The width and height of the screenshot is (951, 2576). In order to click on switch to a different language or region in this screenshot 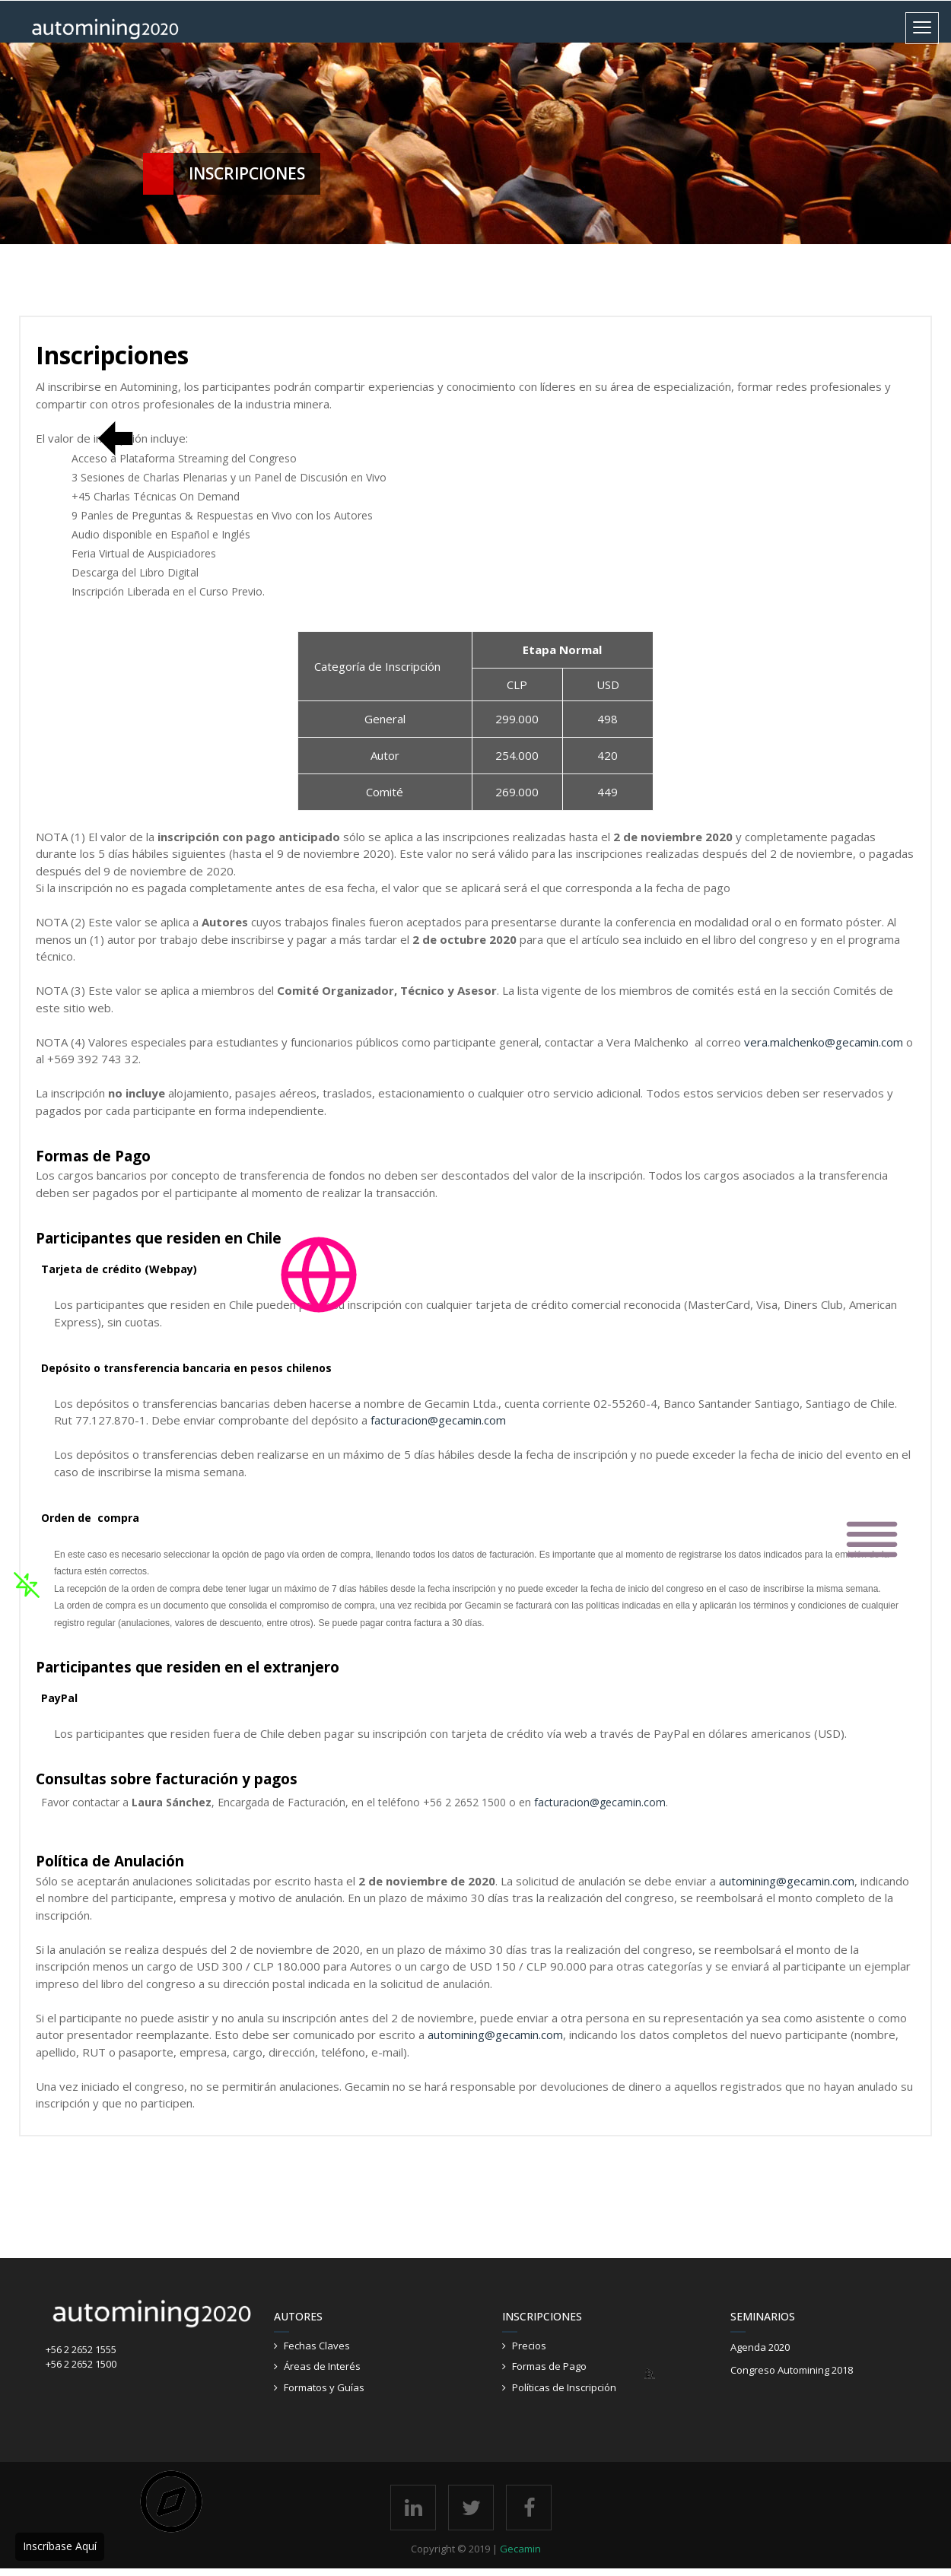, I will do `click(319, 1275)`.